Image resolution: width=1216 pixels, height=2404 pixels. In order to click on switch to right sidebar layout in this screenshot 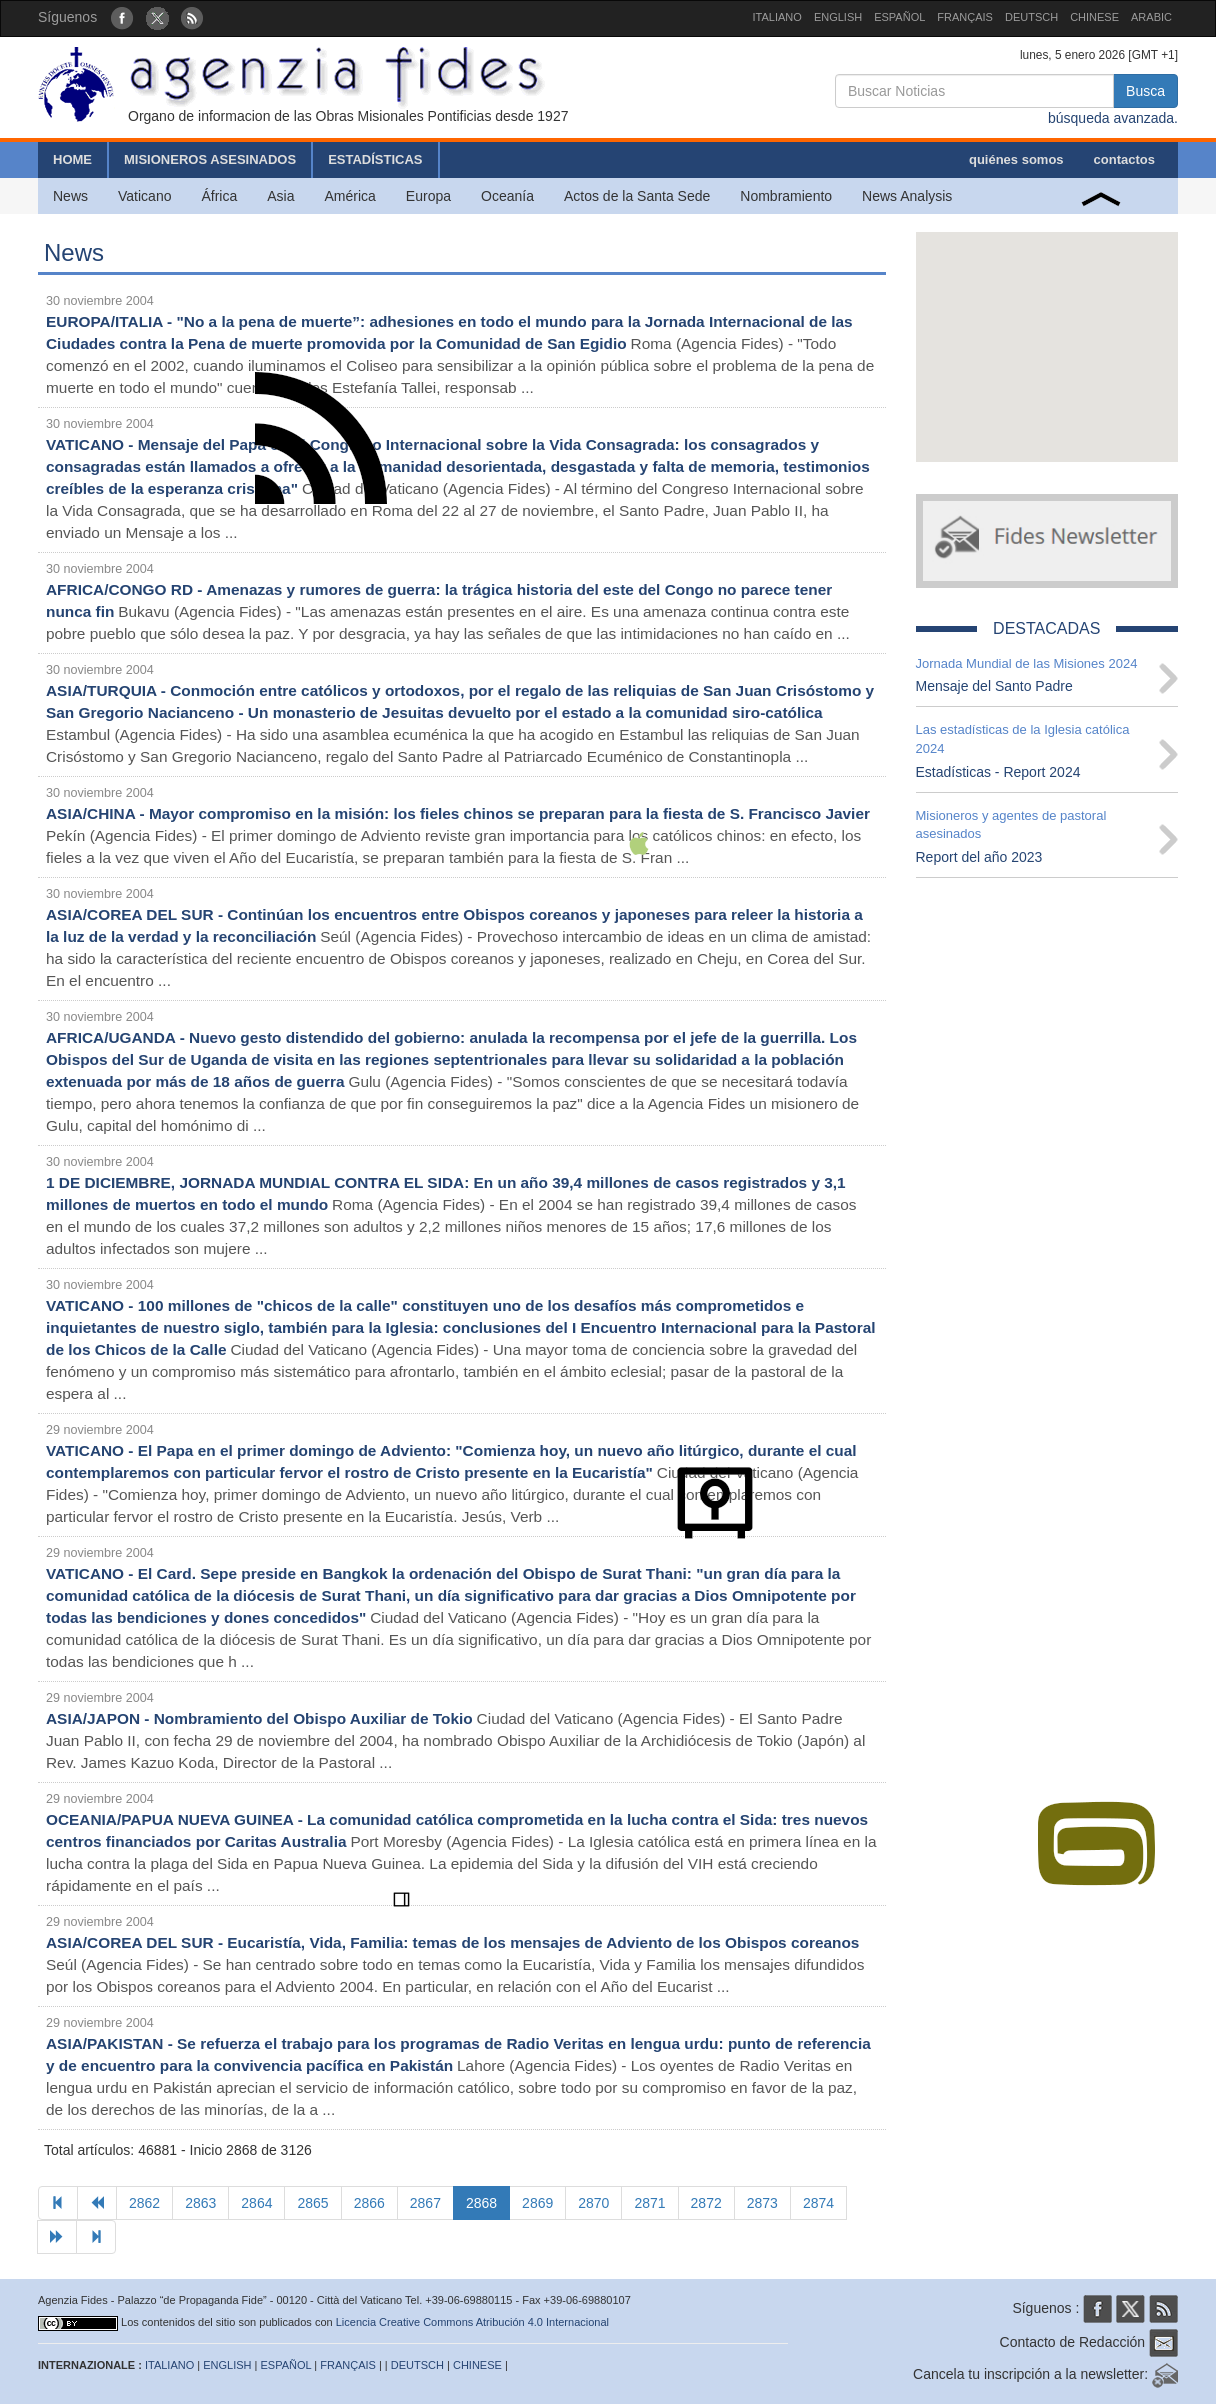, I will do `click(401, 1899)`.